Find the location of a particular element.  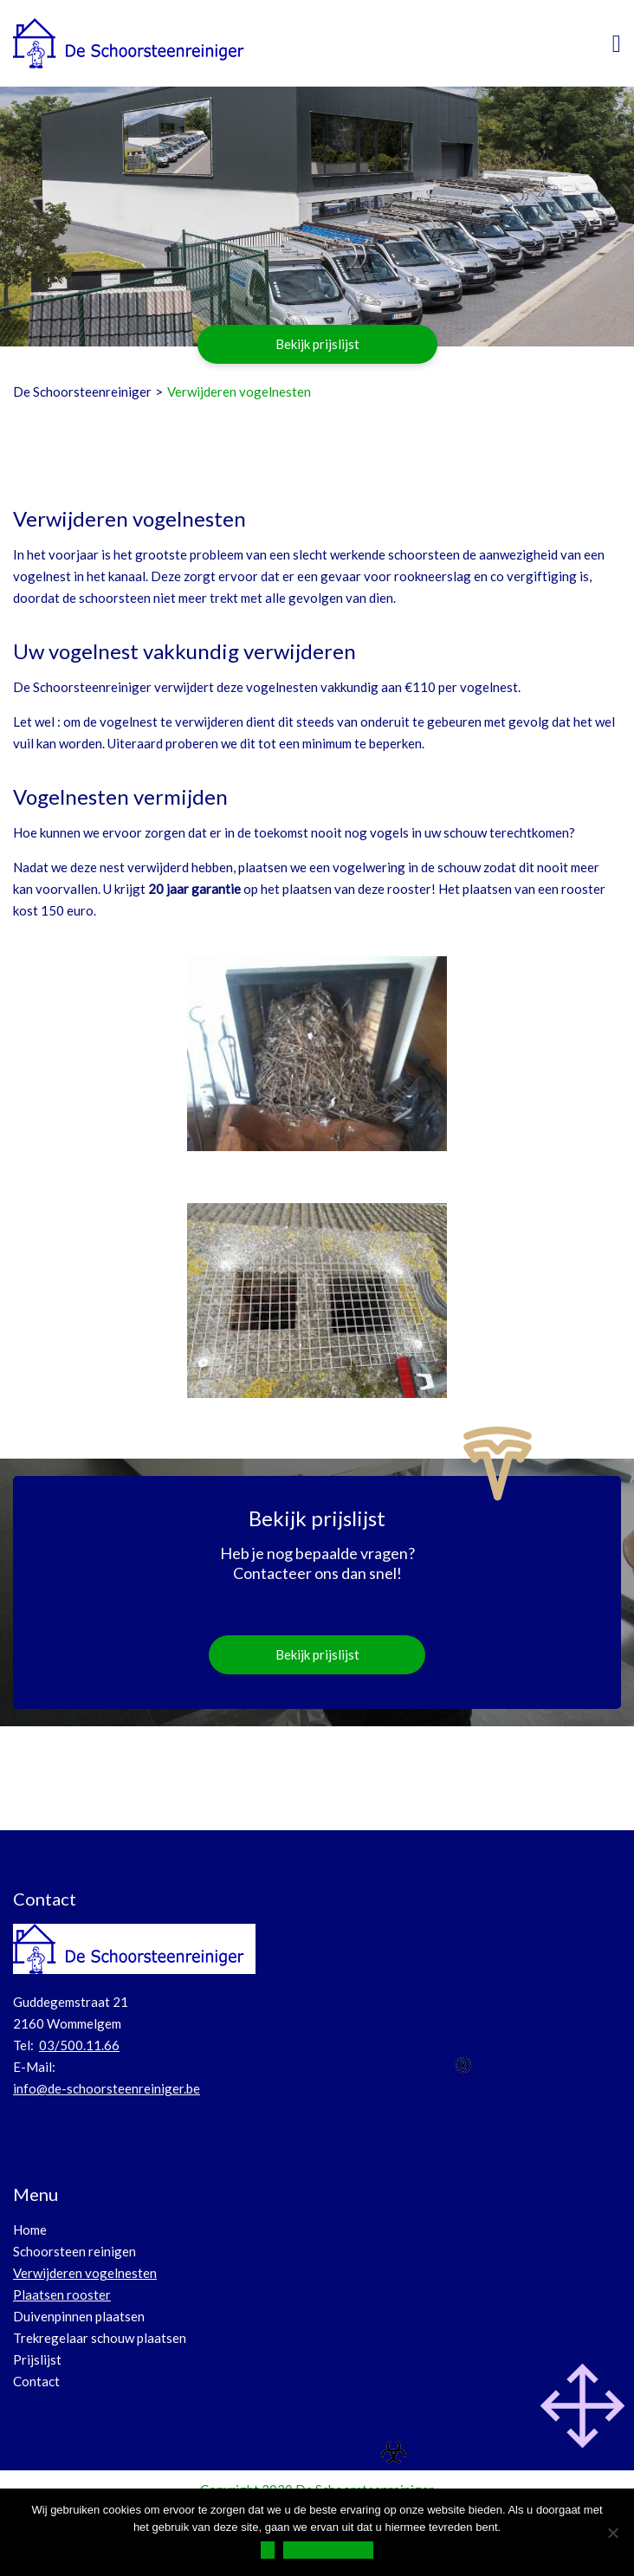

Tesla brand logo is located at coordinates (497, 1462).